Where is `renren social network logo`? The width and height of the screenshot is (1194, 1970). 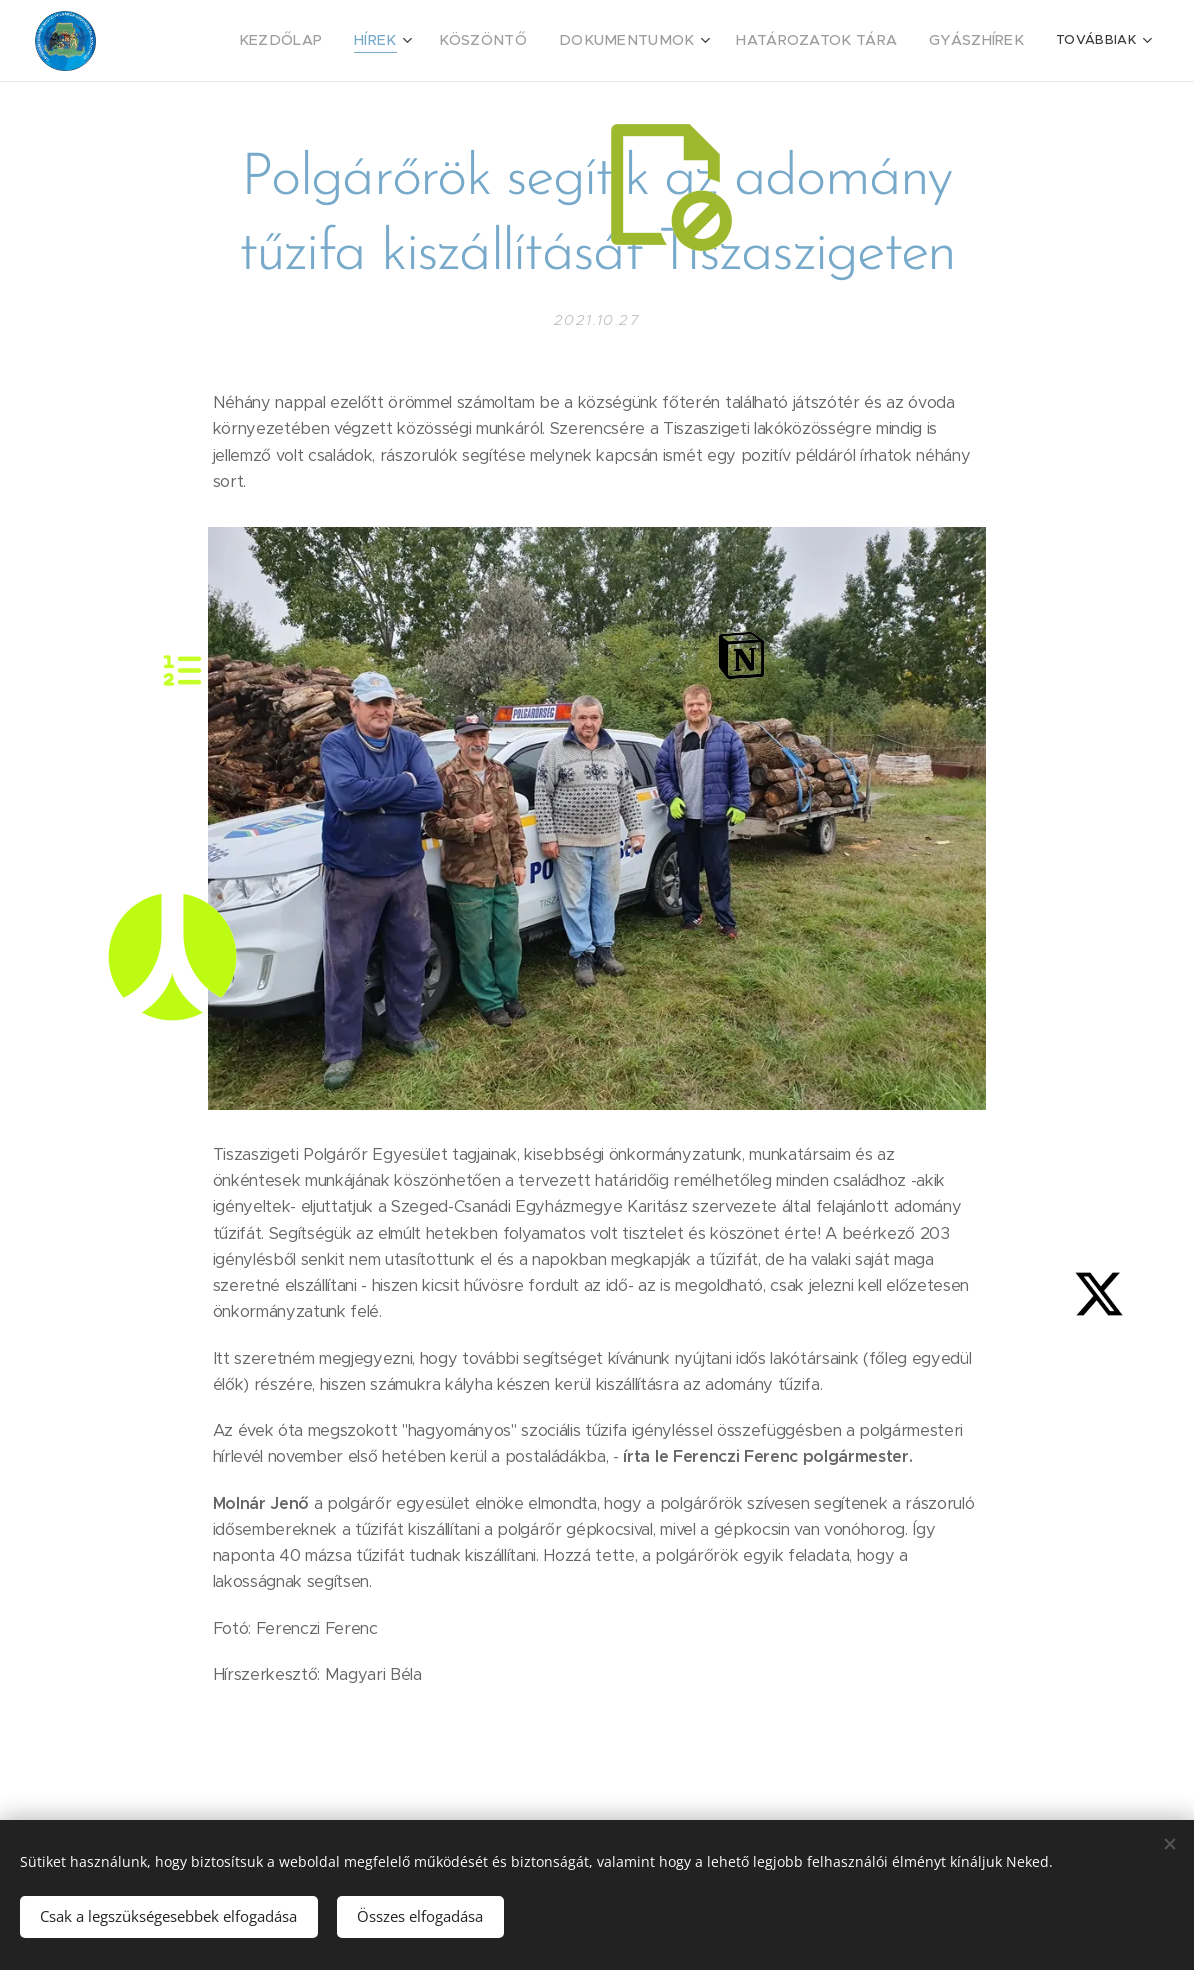
renren social network logo is located at coordinates (172, 956).